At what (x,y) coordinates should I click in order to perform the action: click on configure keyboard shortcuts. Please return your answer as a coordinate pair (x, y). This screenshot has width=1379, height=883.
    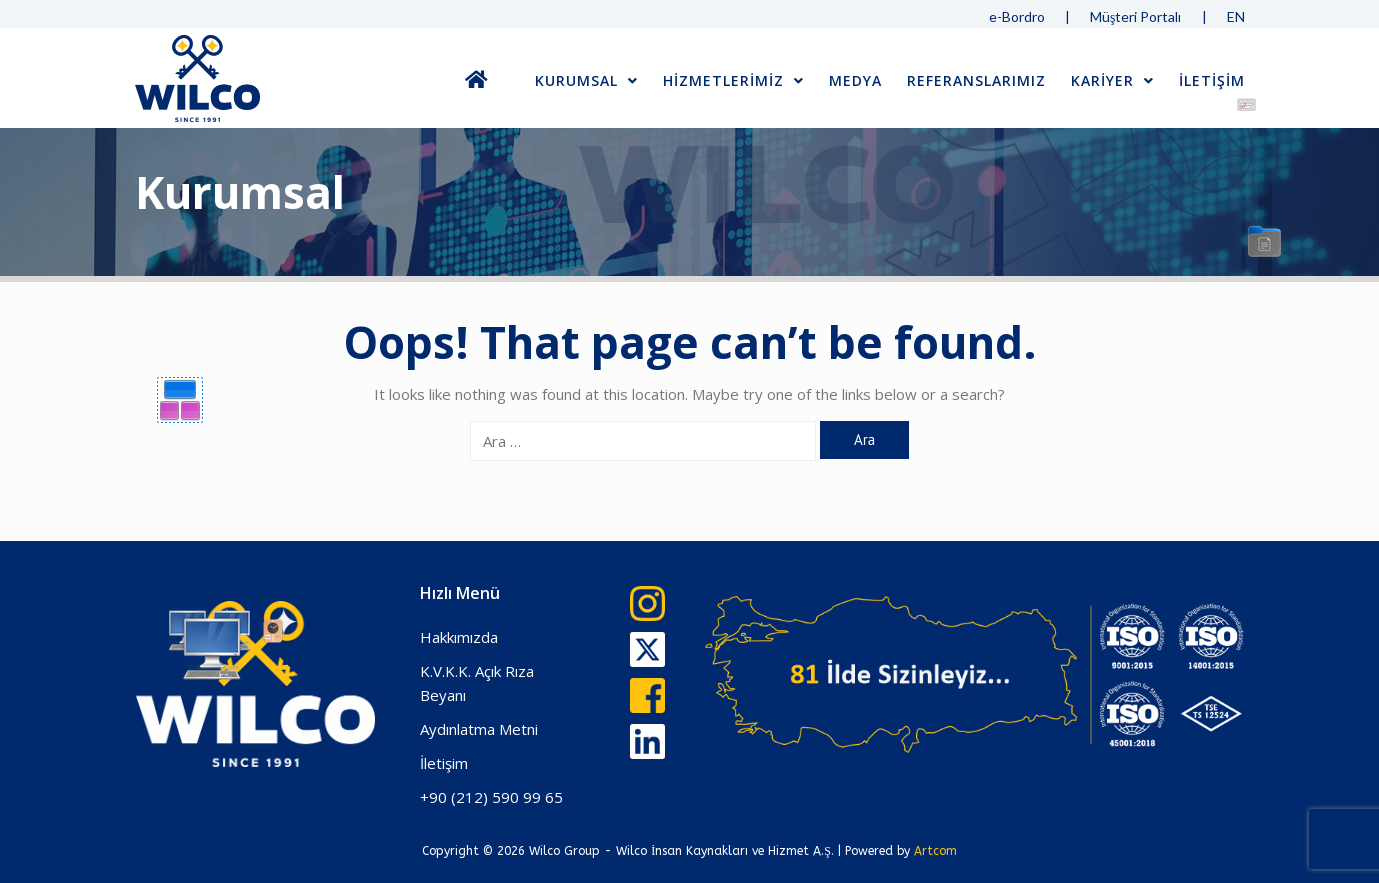
    Looking at the image, I should click on (1246, 104).